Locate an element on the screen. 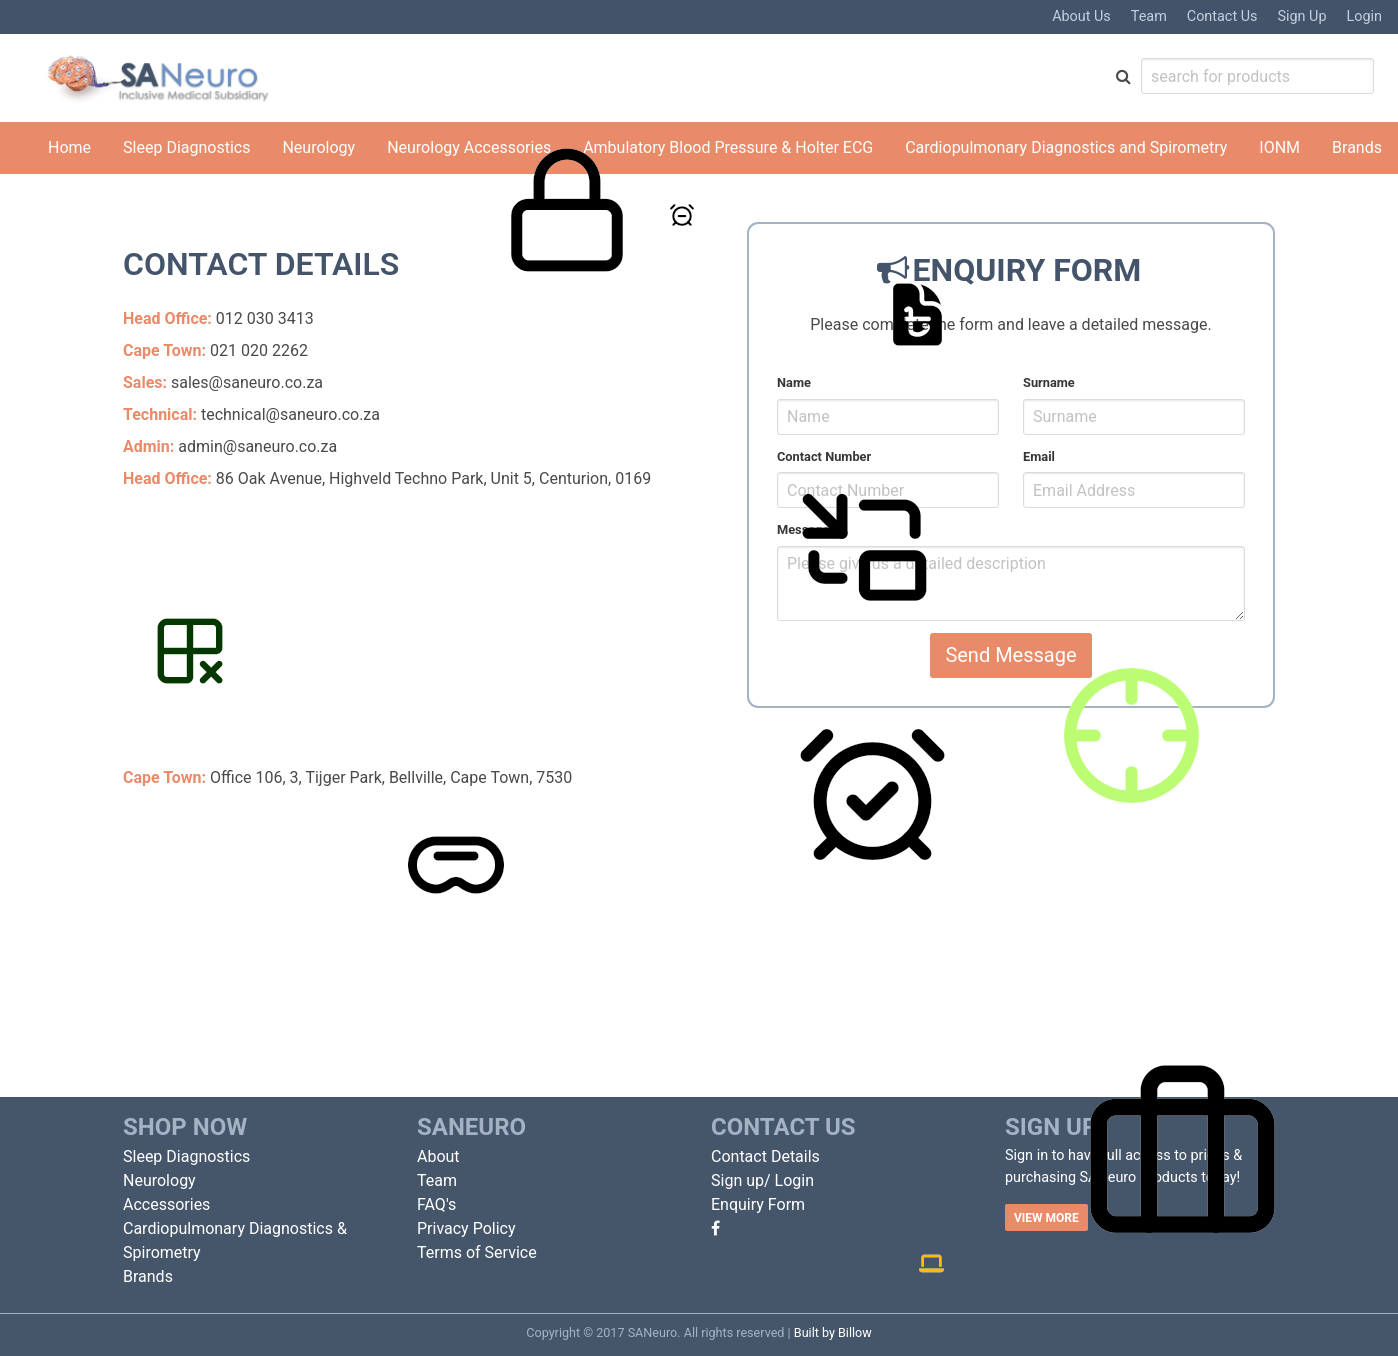 The height and width of the screenshot is (1356, 1398). indicates a secure or encrypted connection is located at coordinates (567, 210).